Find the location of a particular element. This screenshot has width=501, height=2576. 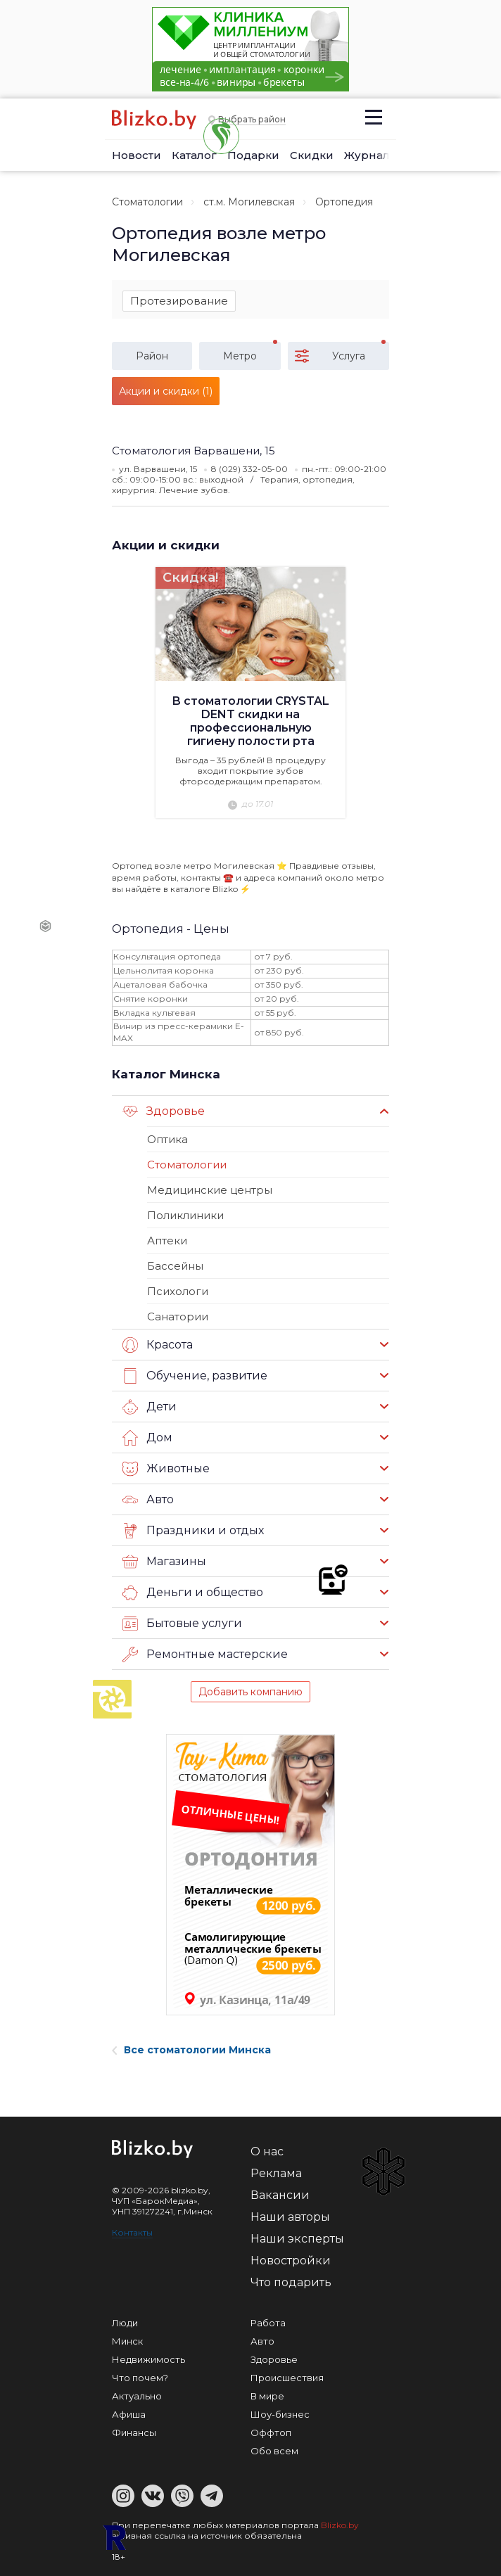

open Revolt chat application is located at coordinates (114, 2537).